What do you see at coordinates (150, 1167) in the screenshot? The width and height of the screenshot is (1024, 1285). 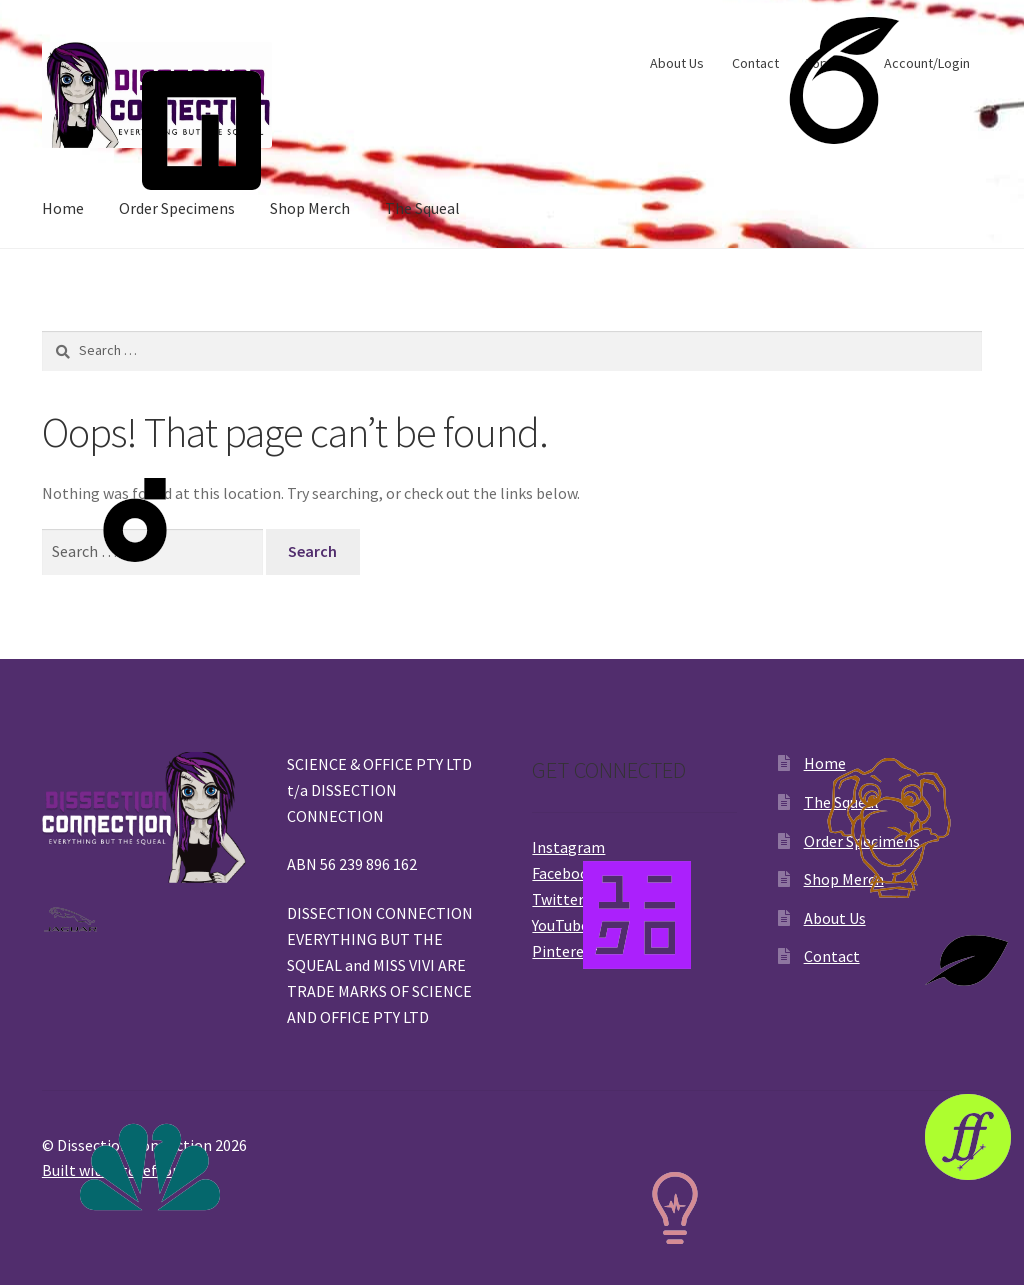 I see `NBC network branding or logo` at bounding box center [150, 1167].